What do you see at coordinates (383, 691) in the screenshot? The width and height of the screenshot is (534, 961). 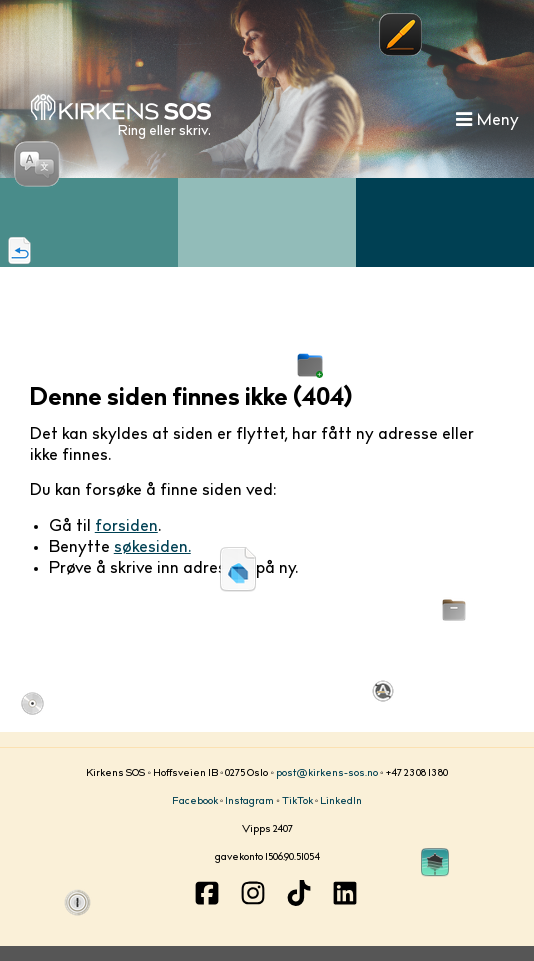 I see `open the software updater application` at bounding box center [383, 691].